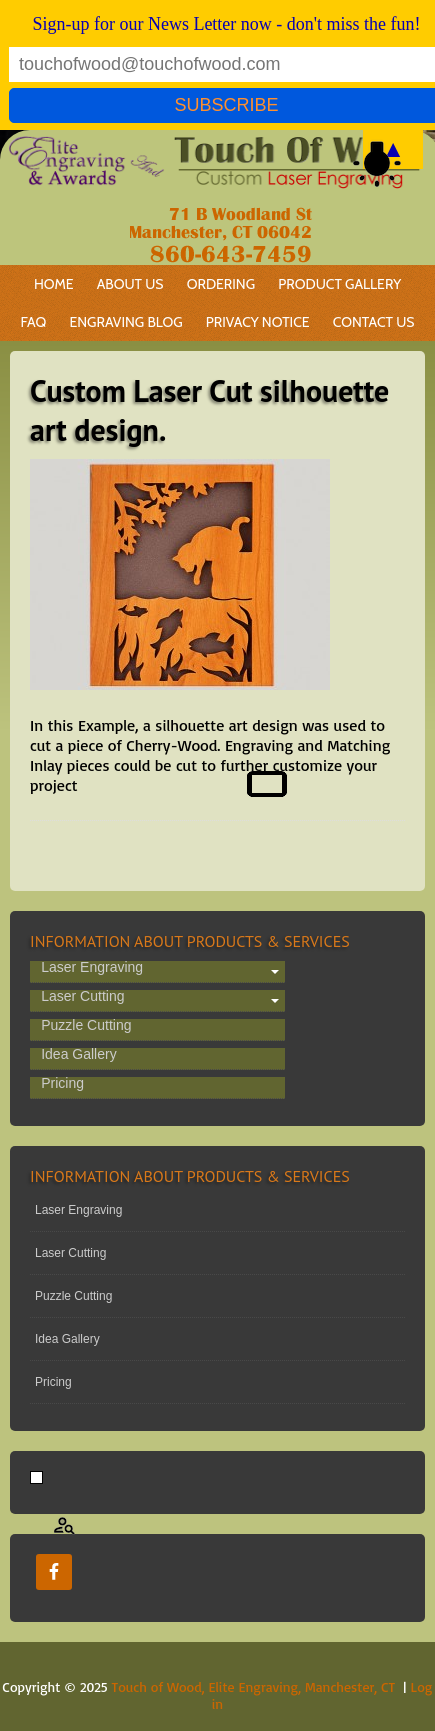 The width and height of the screenshot is (435, 1731). What do you see at coordinates (64, 1524) in the screenshot?
I see `search for a contact or user` at bounding box center [64, 1524].